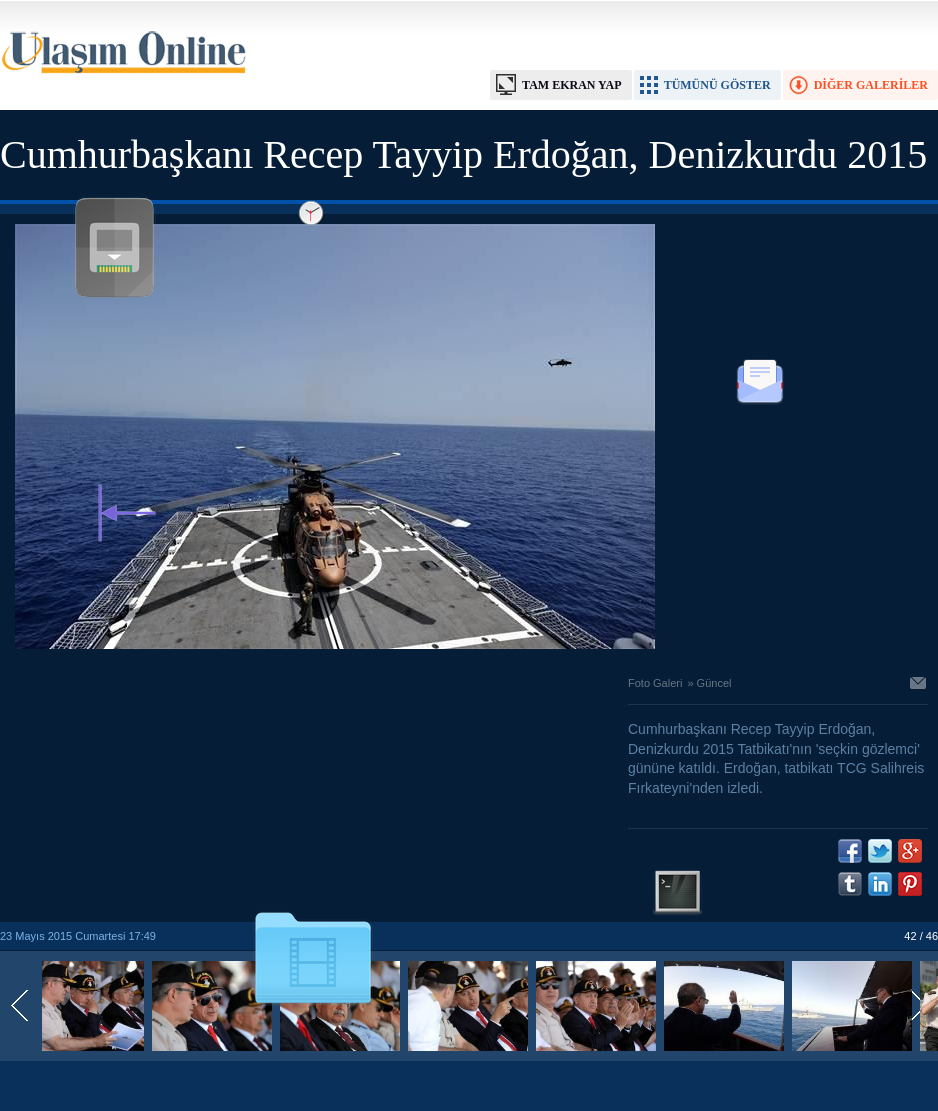 The width and height of the screenshot is (938, 1111). I want to click on open the terminal application, so click(677, 890).